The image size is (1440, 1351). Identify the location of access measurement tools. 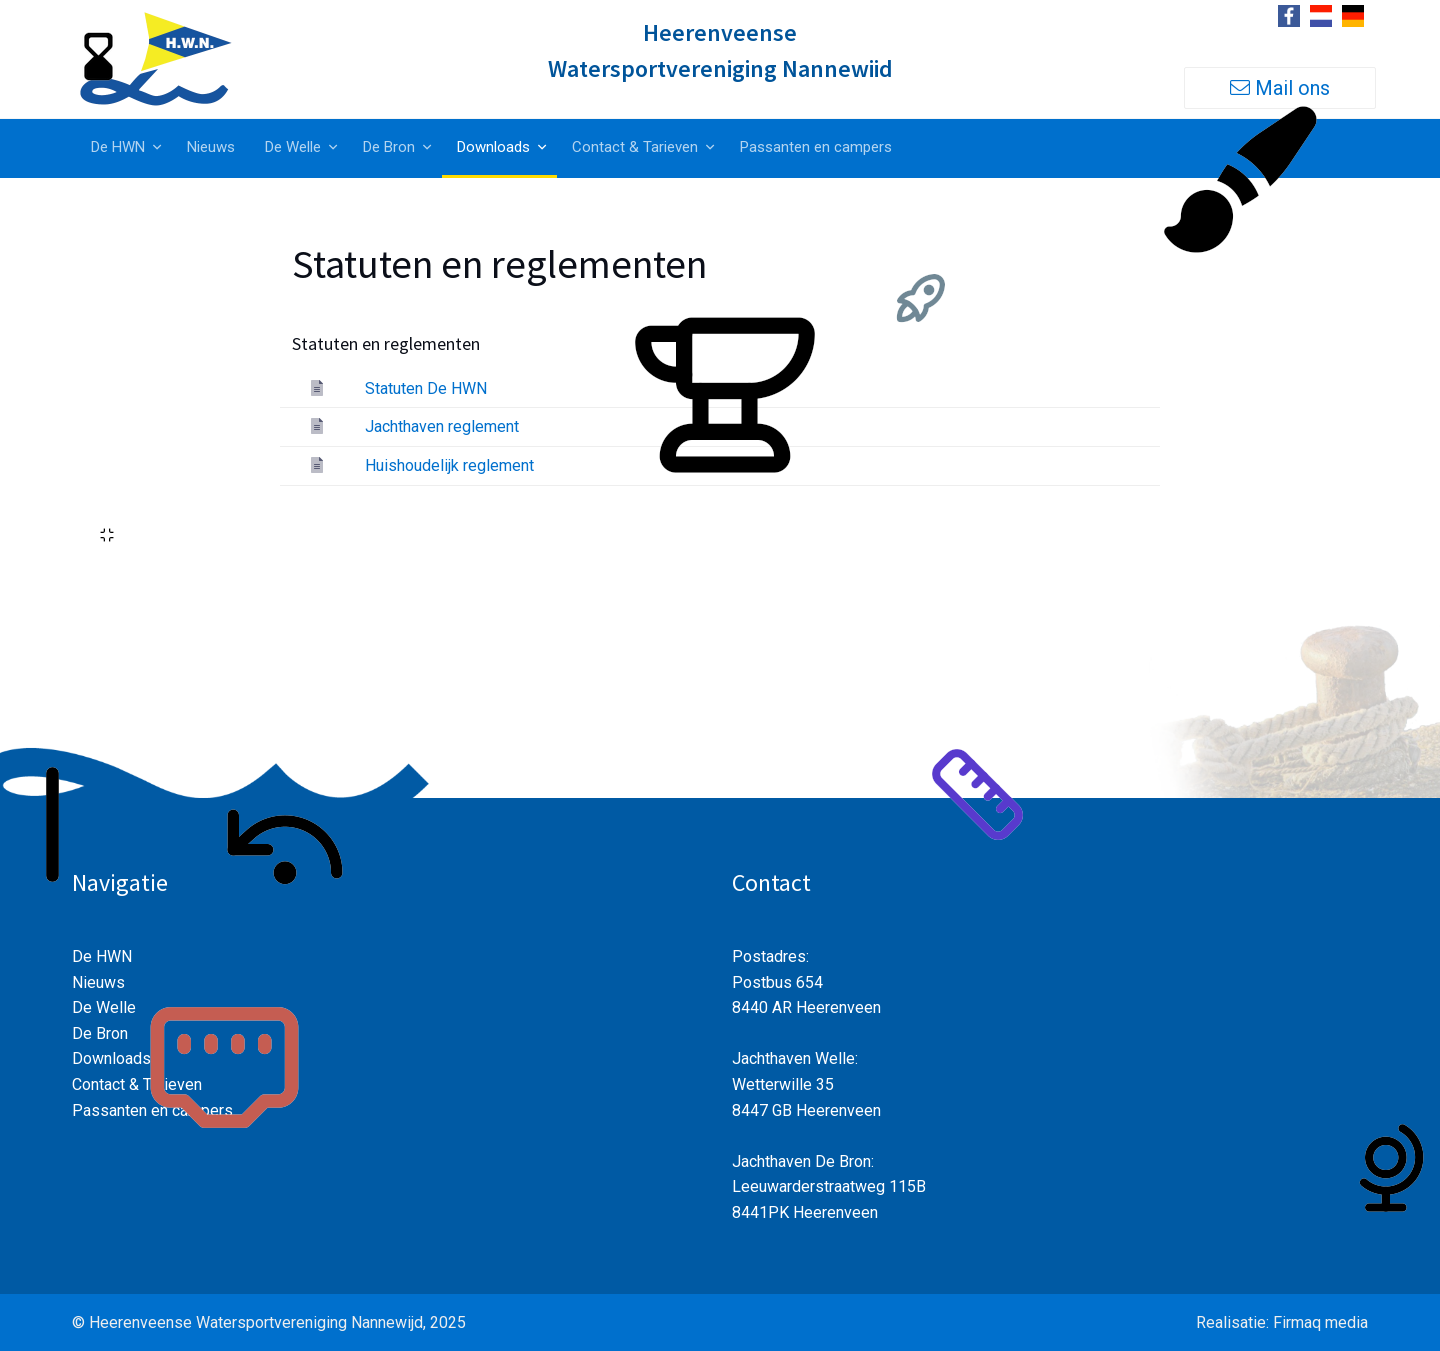
(977, 794).